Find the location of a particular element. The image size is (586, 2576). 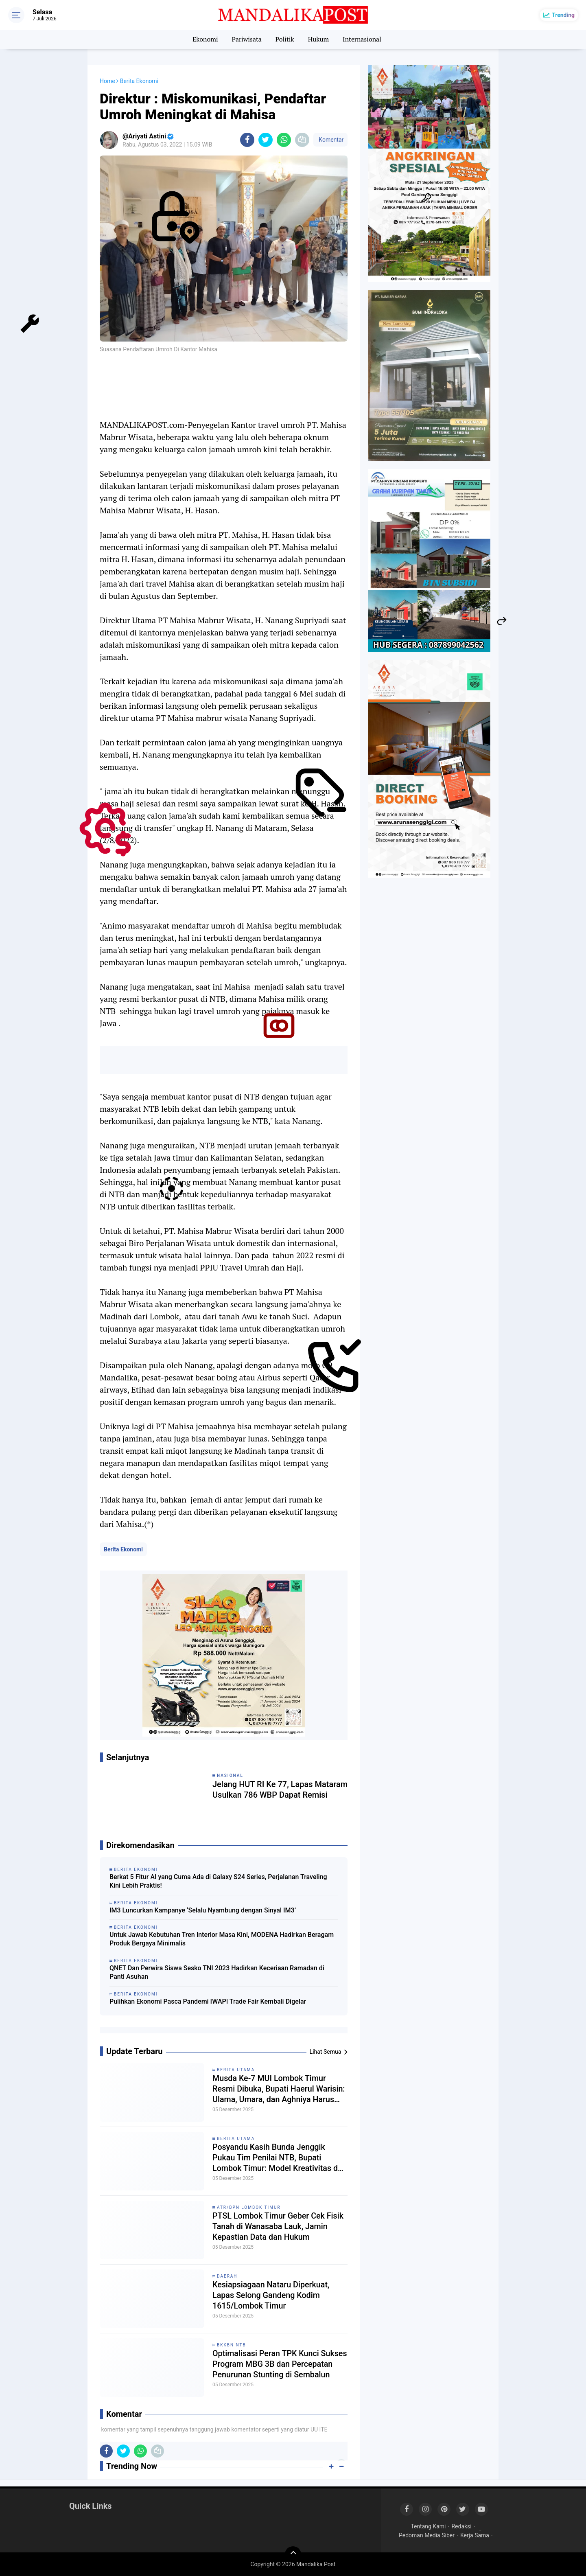

apply tilt-shift blur effect to photo is located at coordinates (171, 1188).